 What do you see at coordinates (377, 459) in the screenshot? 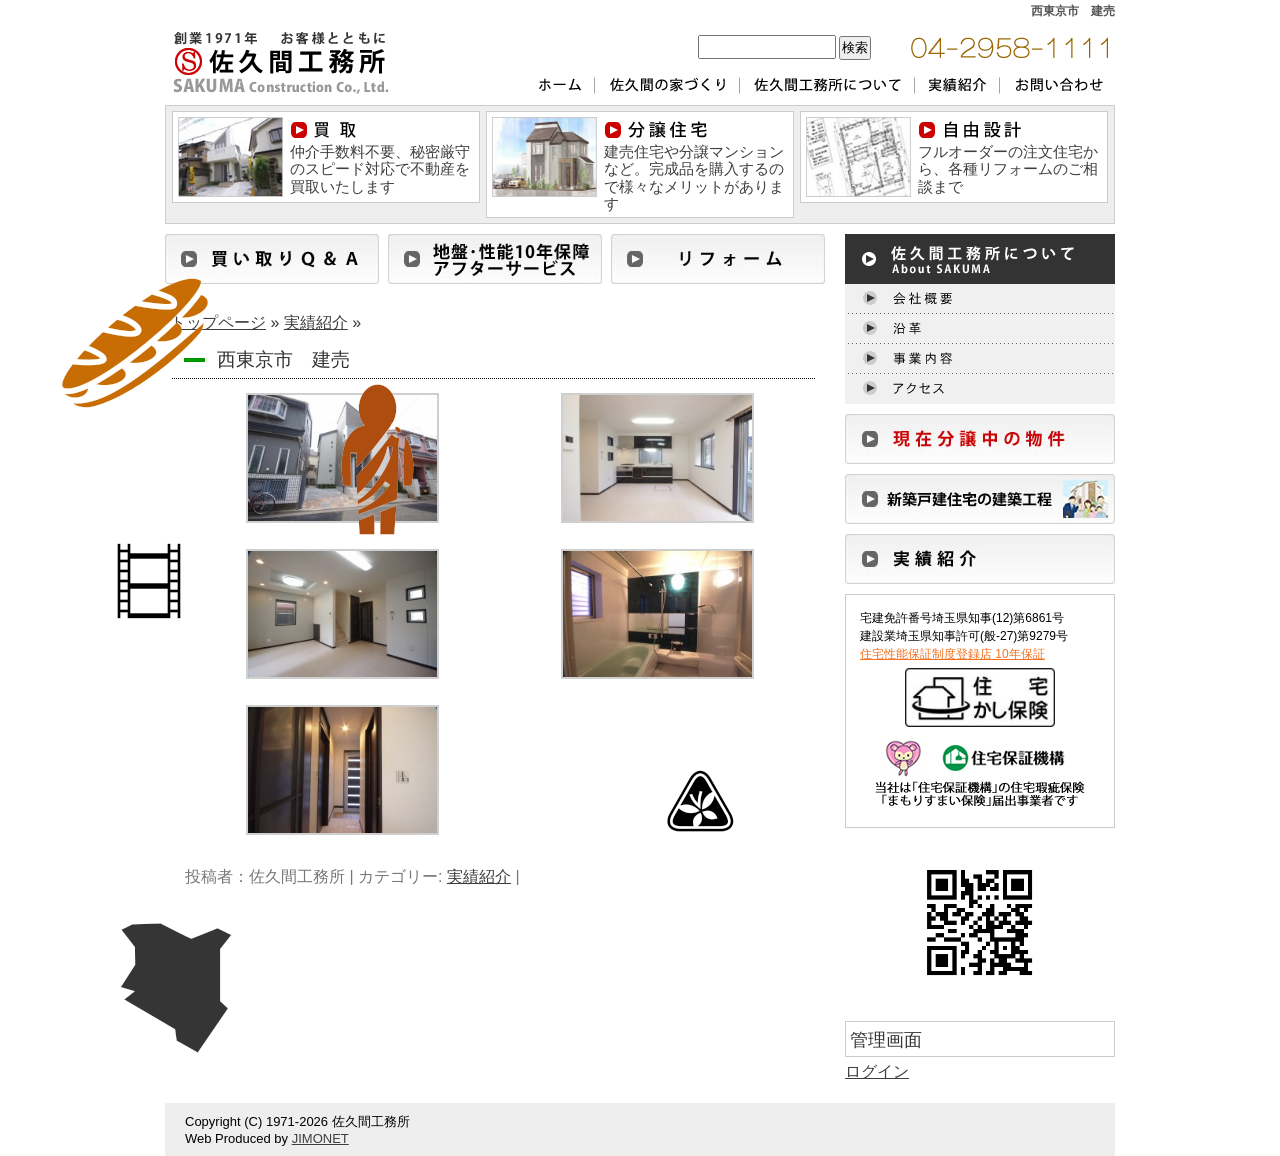
I see `select roman or ancient civilization theme` at bounding box center [377, 459].